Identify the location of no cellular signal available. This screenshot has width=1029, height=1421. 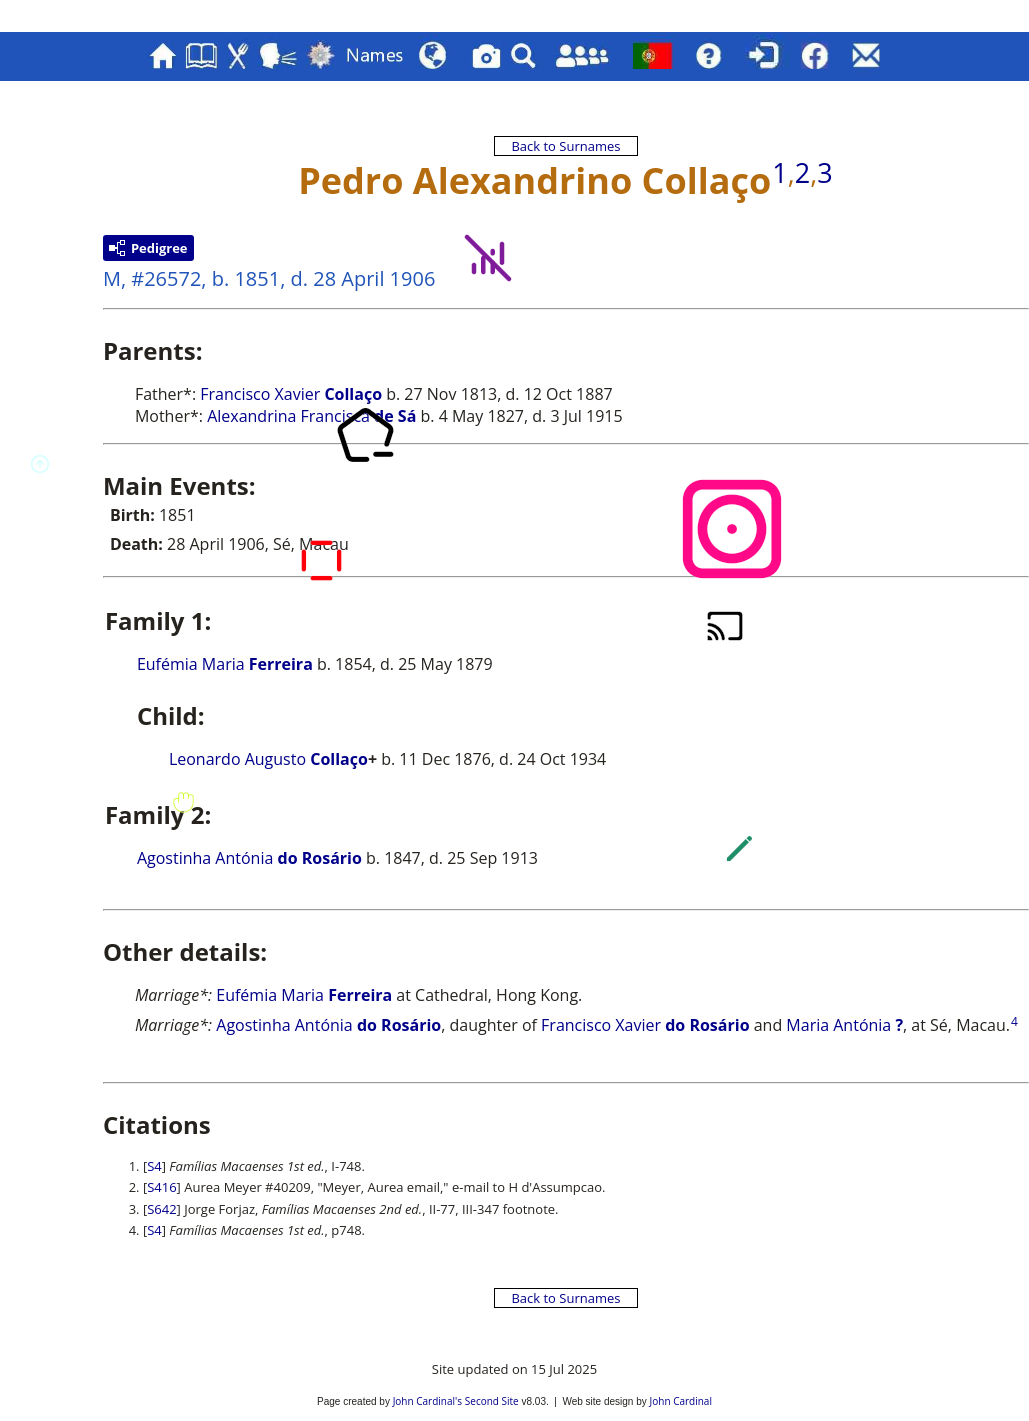
(488, 258).